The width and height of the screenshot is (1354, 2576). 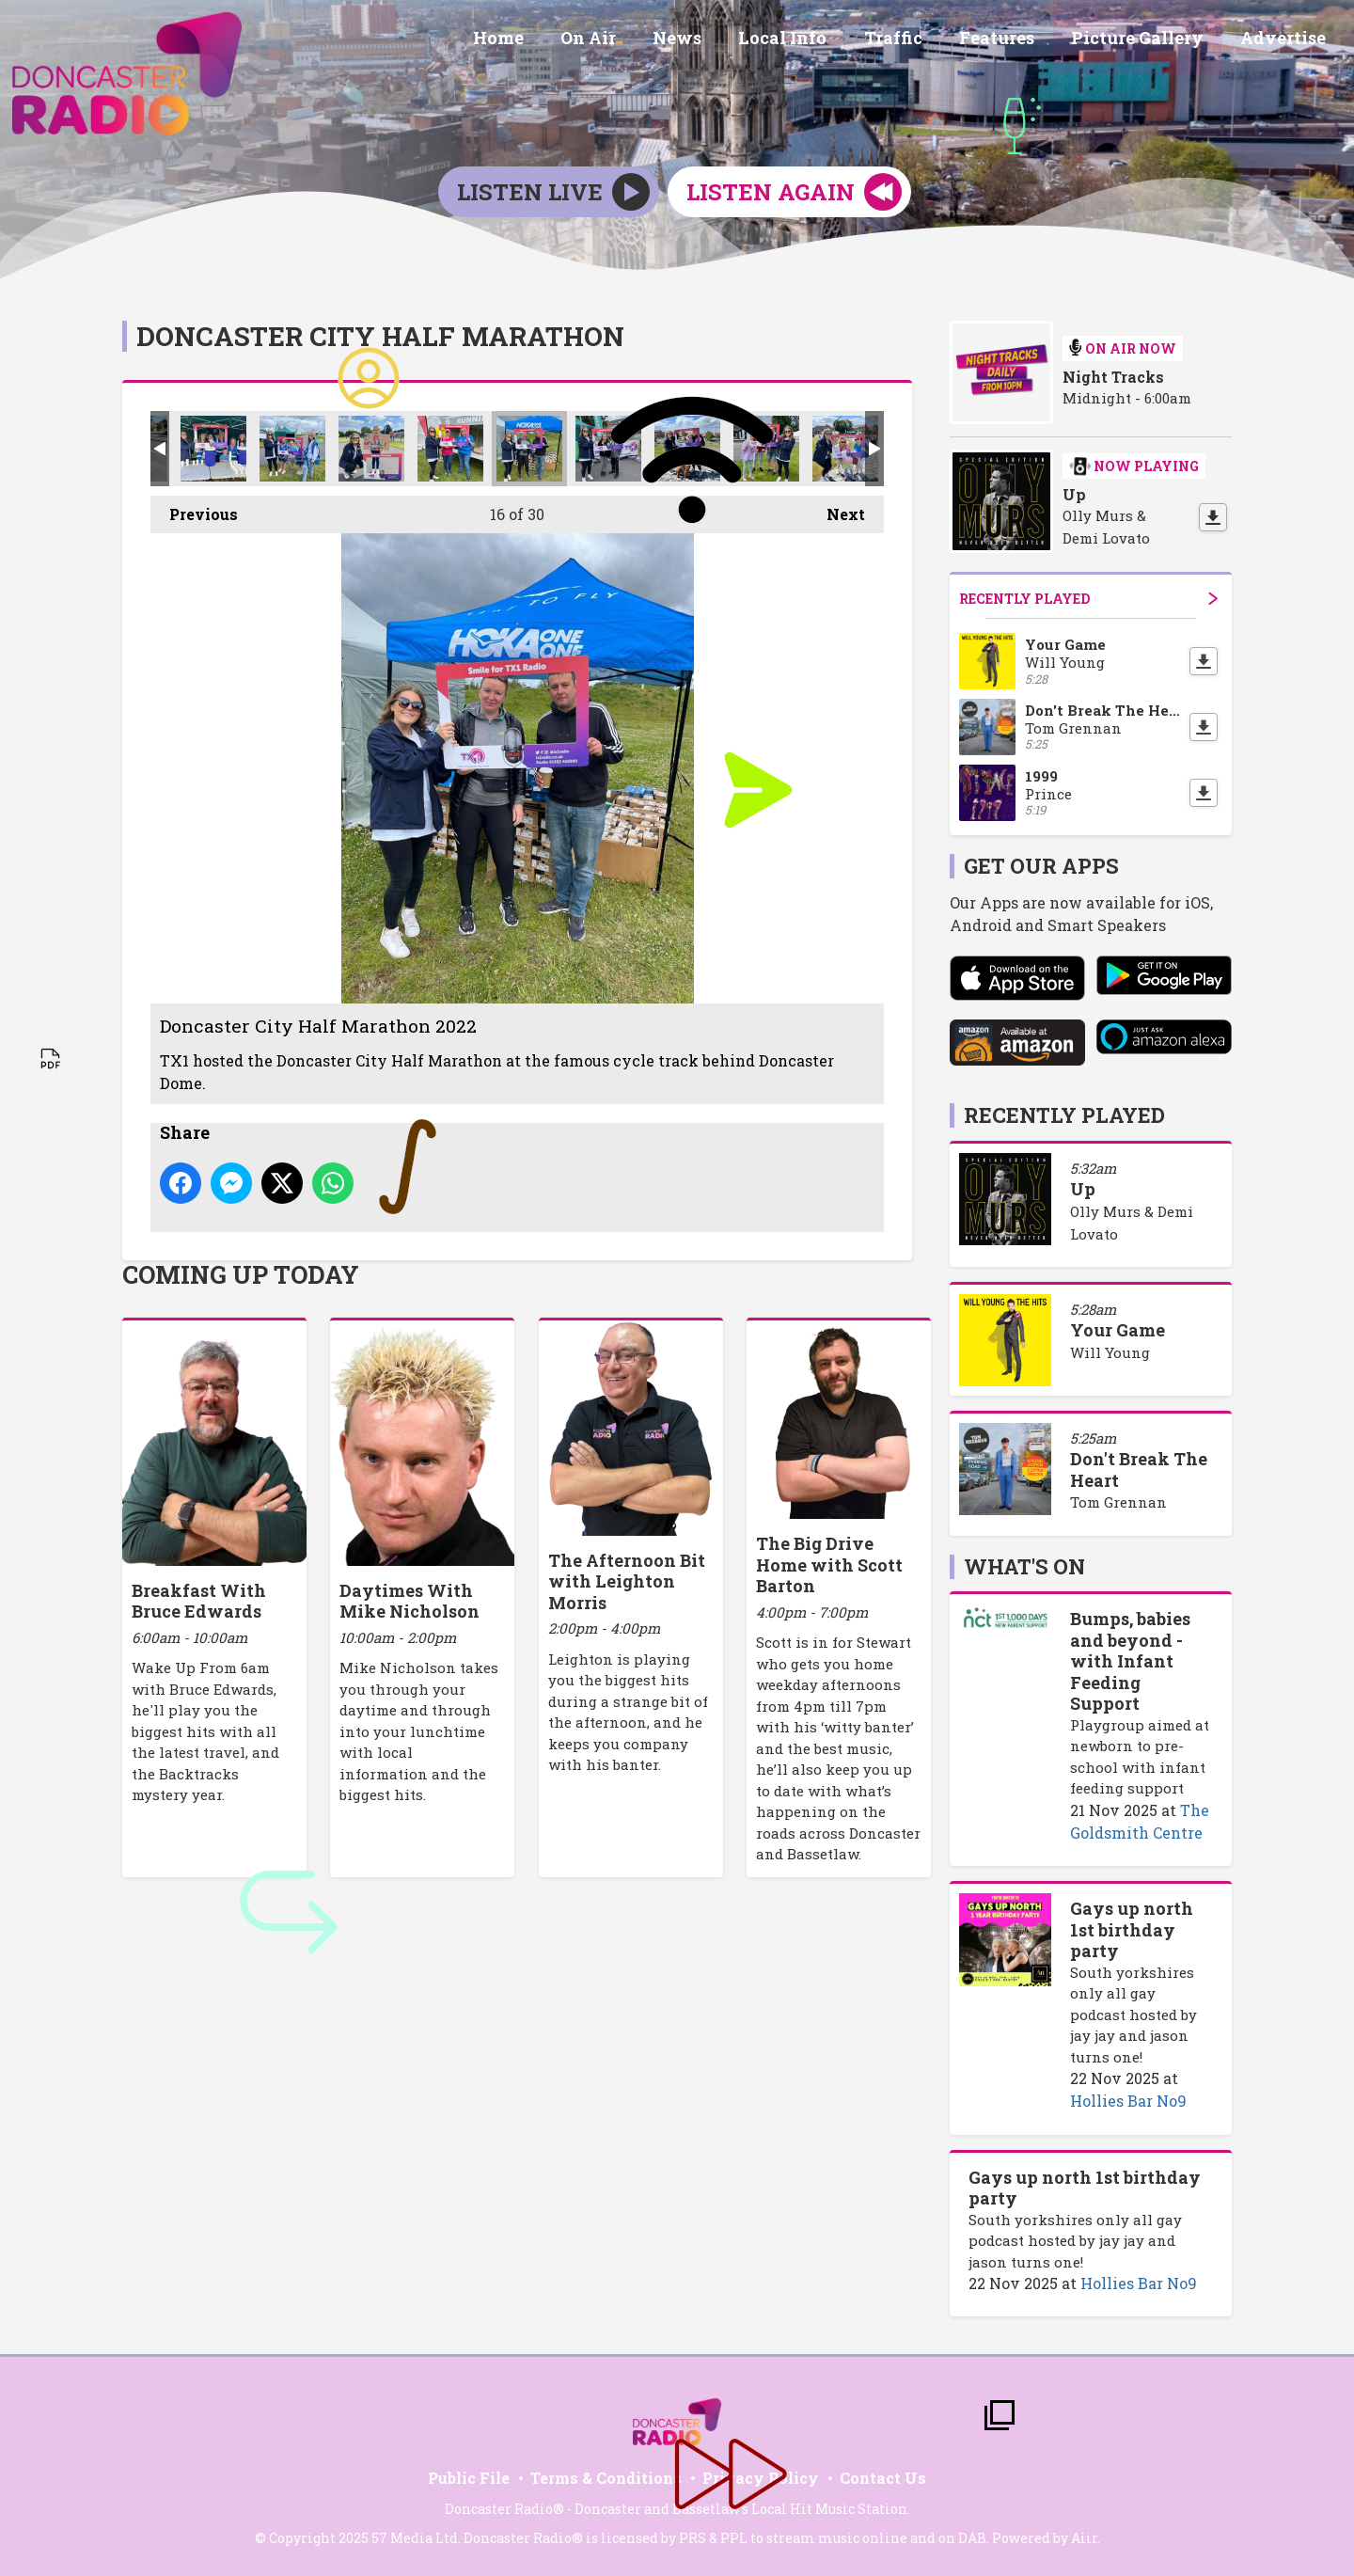 I want to click on indicates strong wifi connection, so click(x=692, y=460).